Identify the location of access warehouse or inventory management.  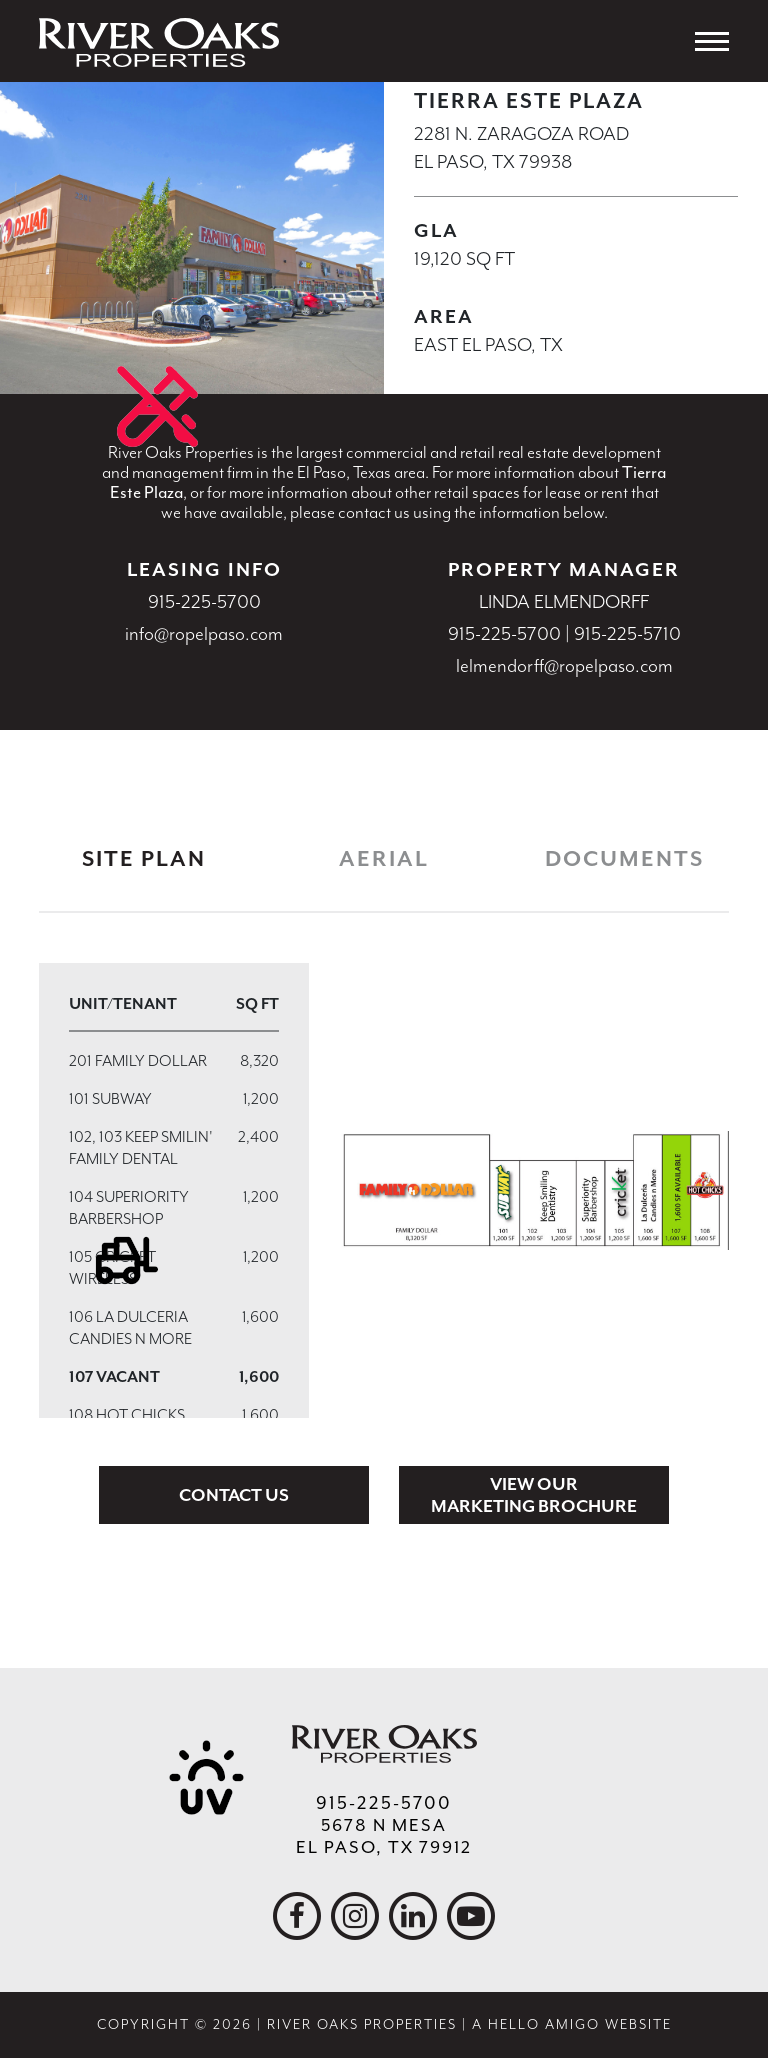
(125, 1260).